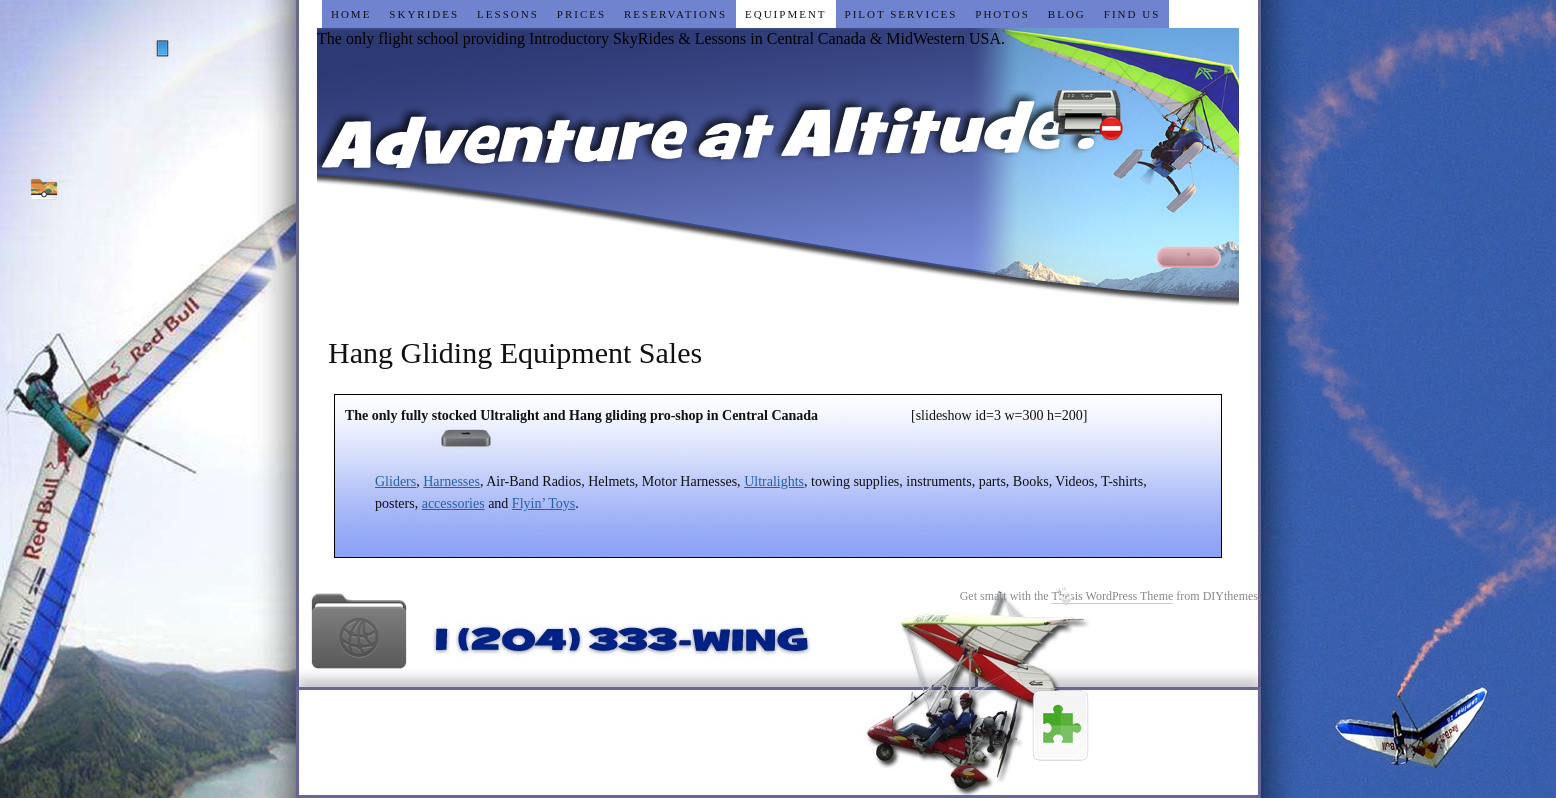 The image size is (1556, 798). I want to click on indicates a mac mini device in system preferences, so click(466, 438).